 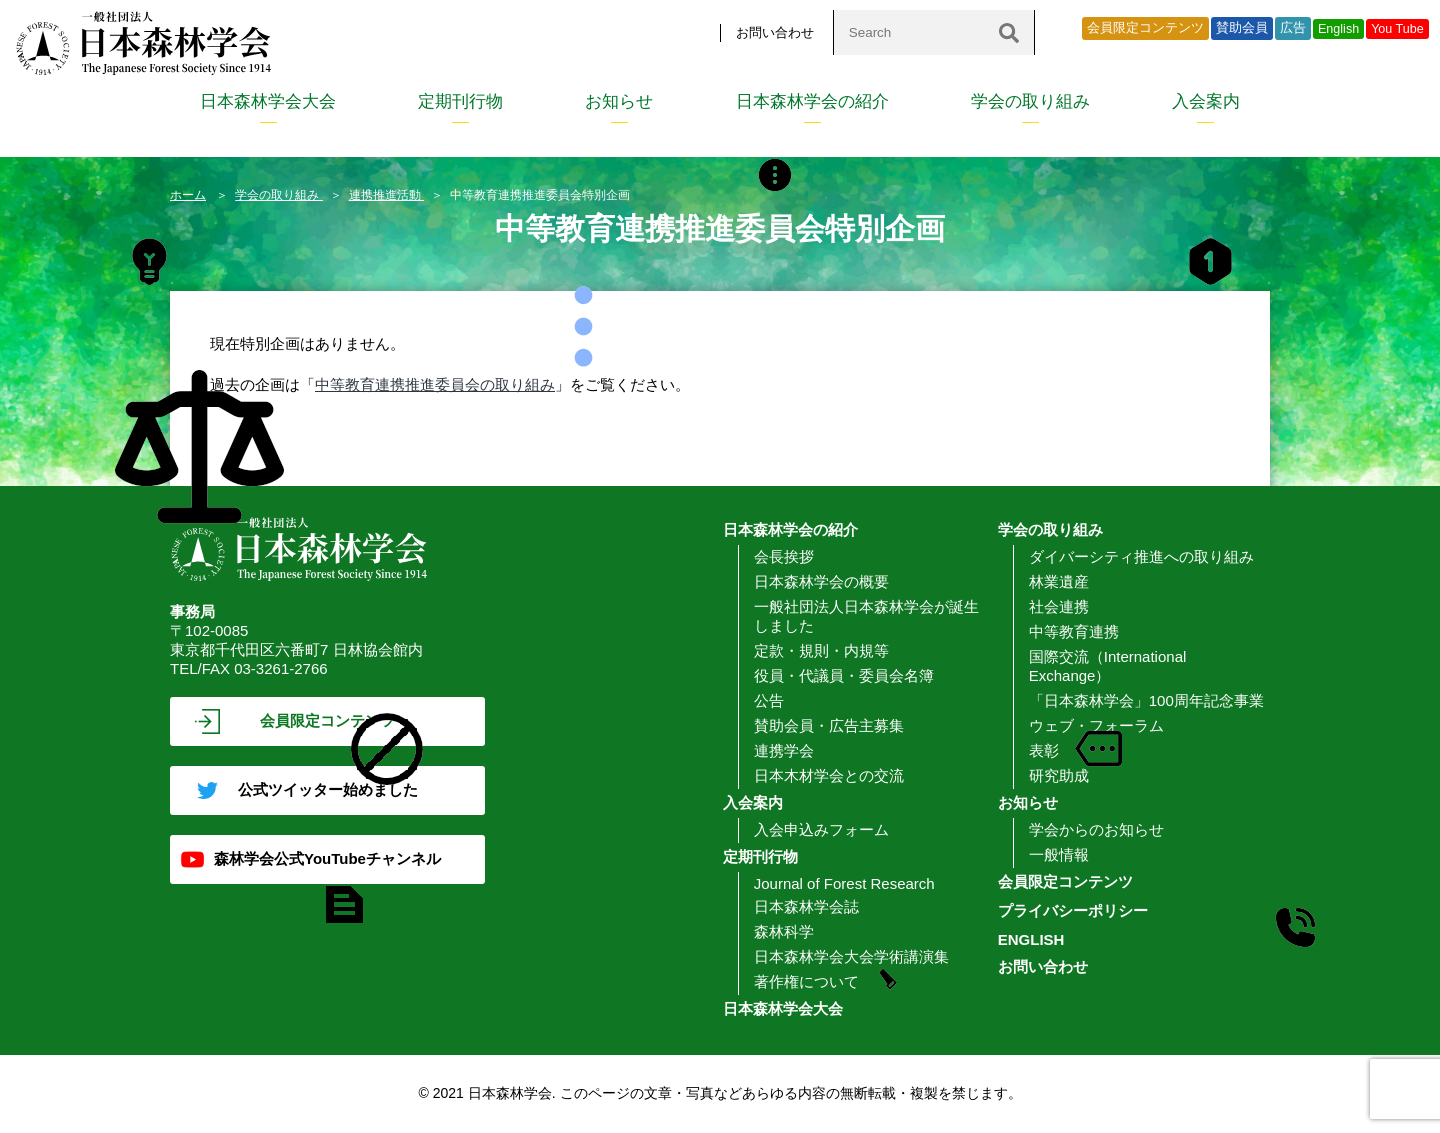 I want to click on access tips or ideas, so click(x=149, y=260).